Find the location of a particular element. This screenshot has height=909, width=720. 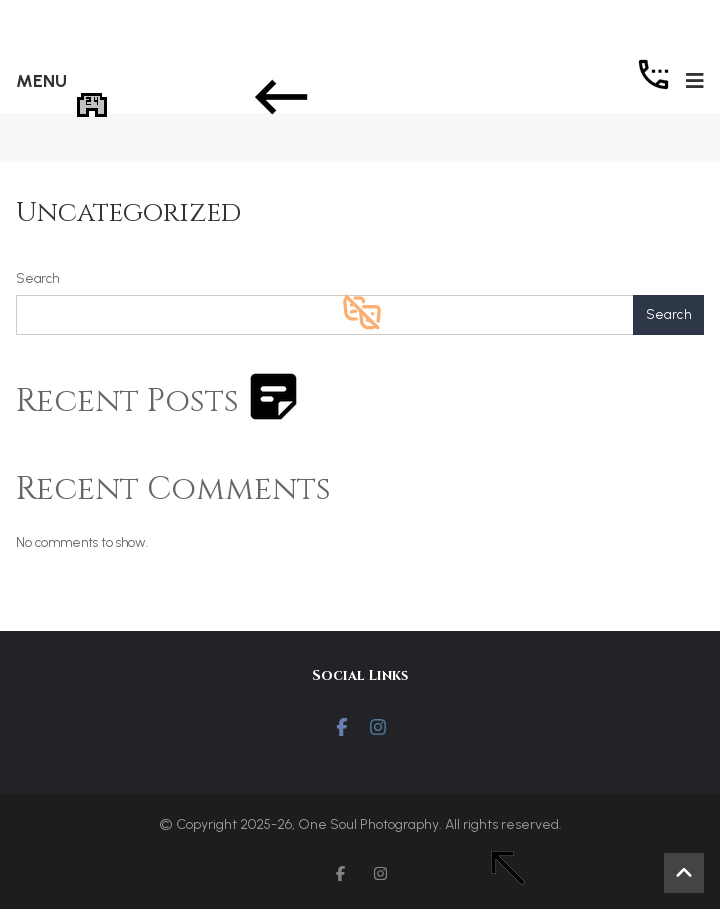

navigate to the northwest direction is located at coordinates (507, 867).